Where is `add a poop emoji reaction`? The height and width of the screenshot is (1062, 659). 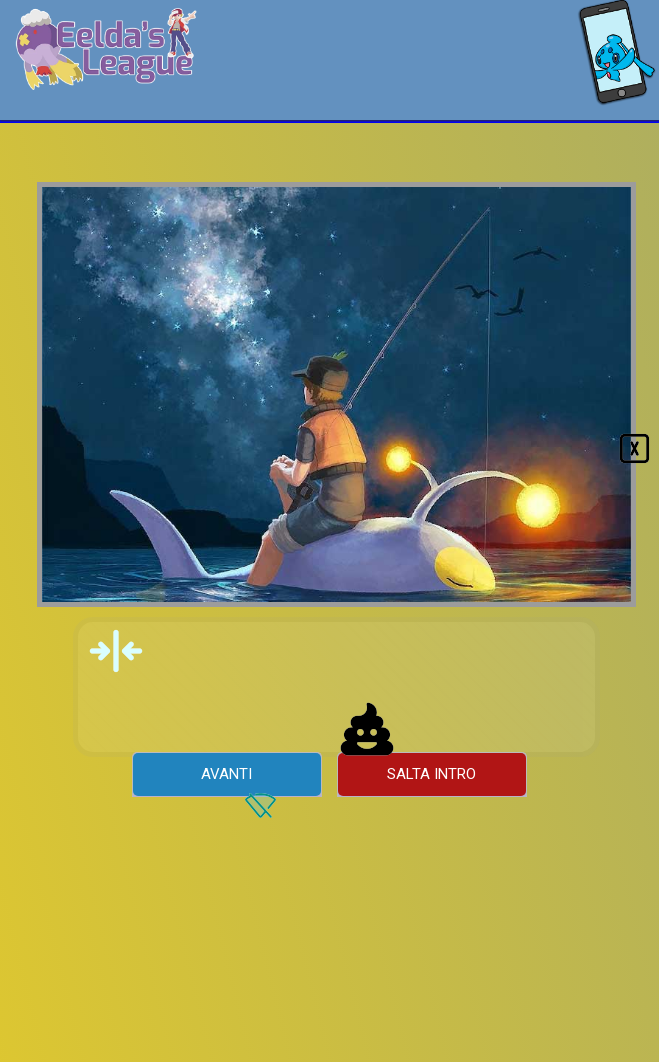
add a poop emoji reaction is located at coordinates (367, 729).